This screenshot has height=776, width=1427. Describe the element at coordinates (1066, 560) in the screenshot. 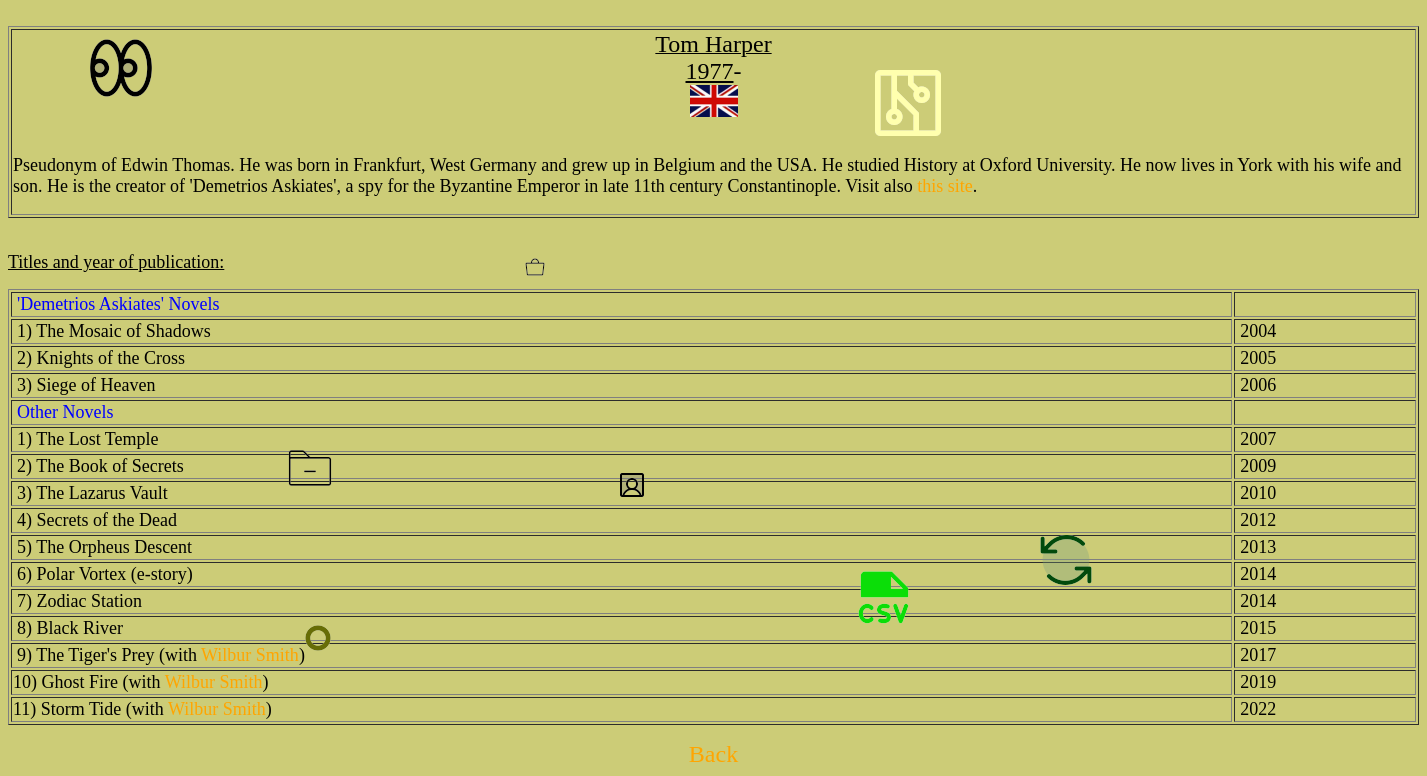

I see `refresh or reload content` at that location.